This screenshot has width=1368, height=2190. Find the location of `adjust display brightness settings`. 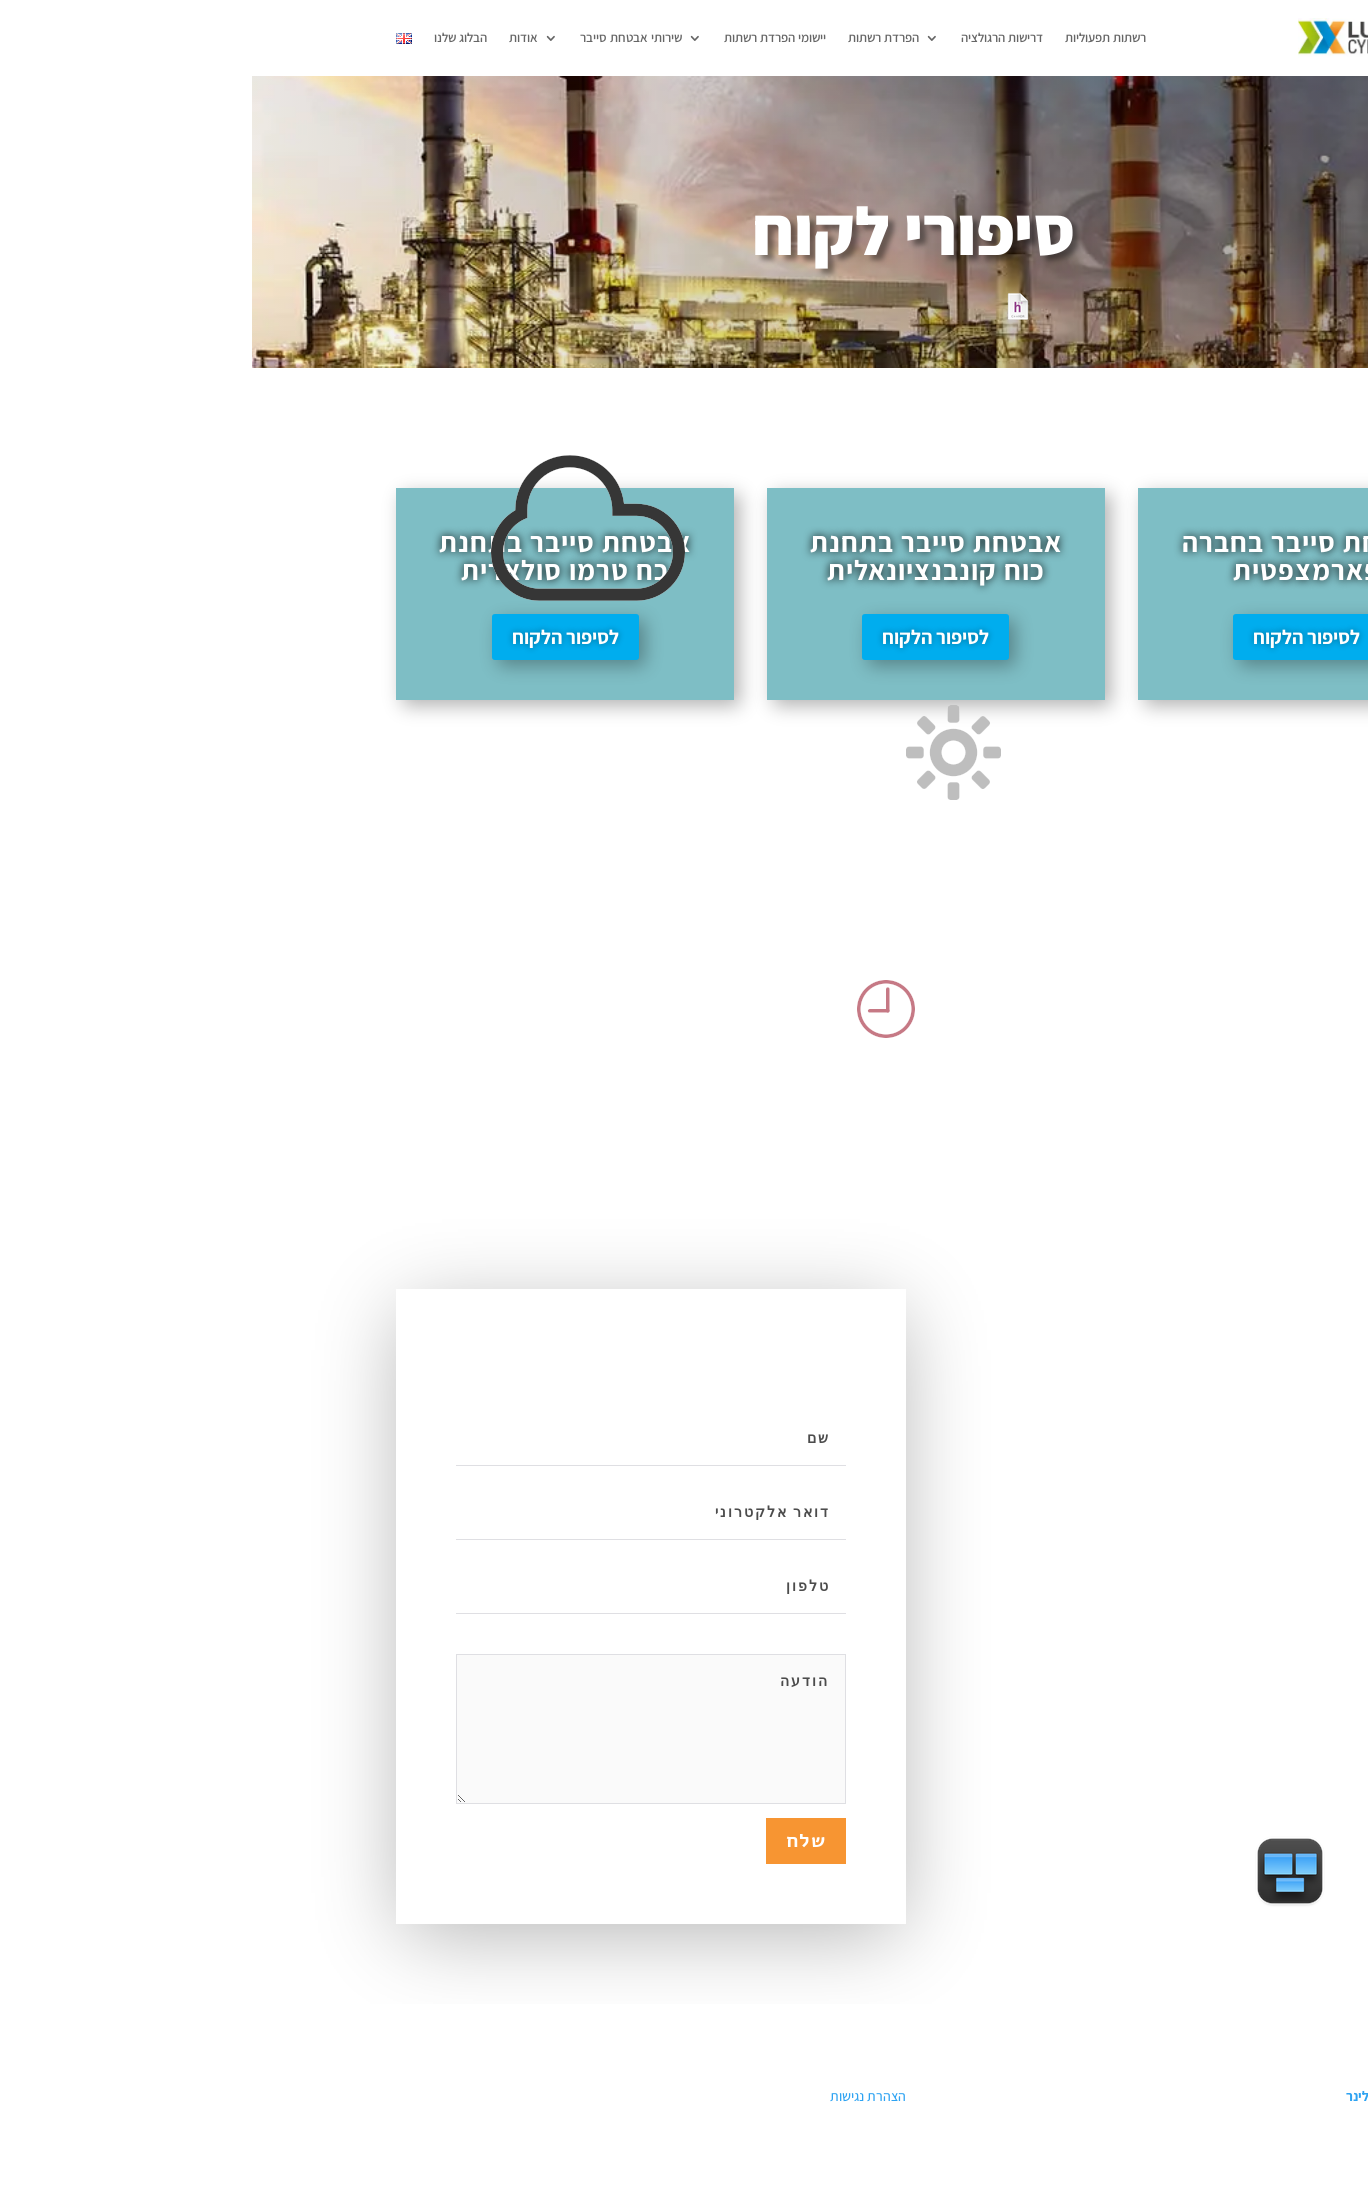

adjust display brightness settings is located at coordinates (953, 752).